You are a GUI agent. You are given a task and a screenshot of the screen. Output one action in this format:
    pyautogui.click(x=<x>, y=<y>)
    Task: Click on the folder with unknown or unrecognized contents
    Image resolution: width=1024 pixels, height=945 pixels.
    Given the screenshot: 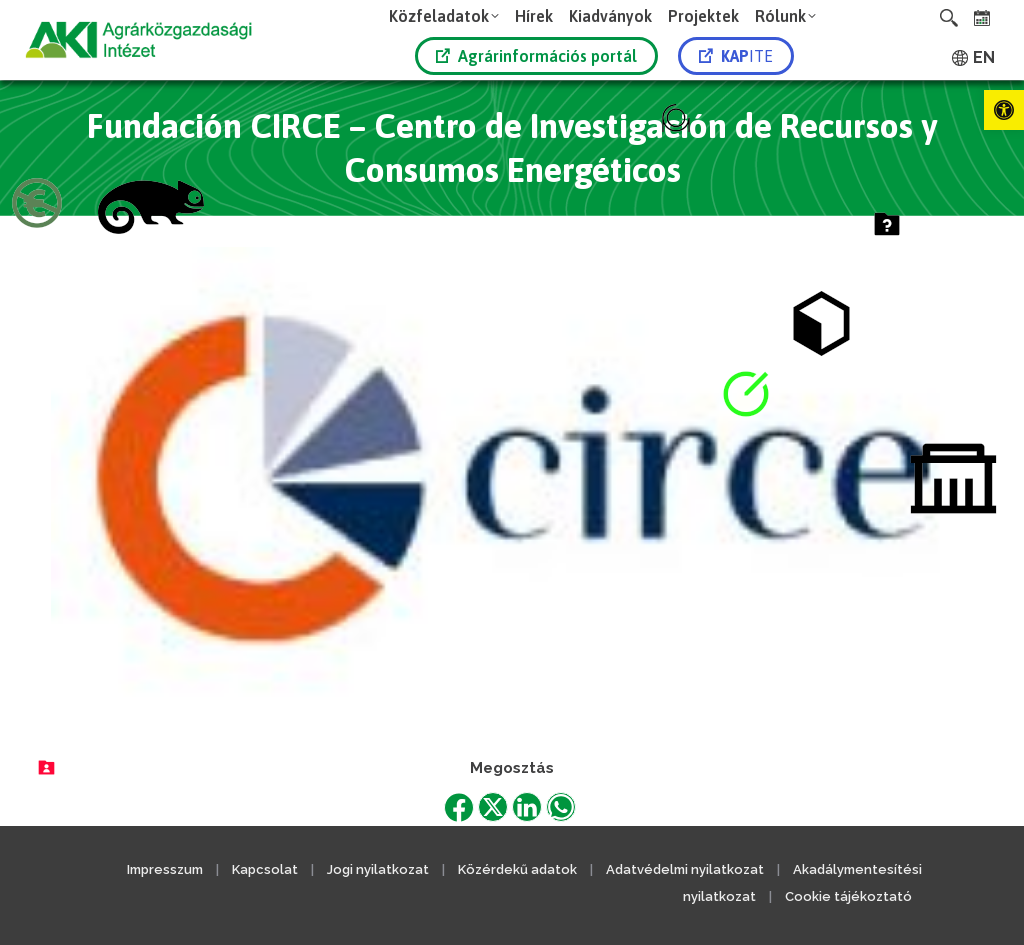 What is the action you would take?
    pyautogui.click(x=887, y=224)
    